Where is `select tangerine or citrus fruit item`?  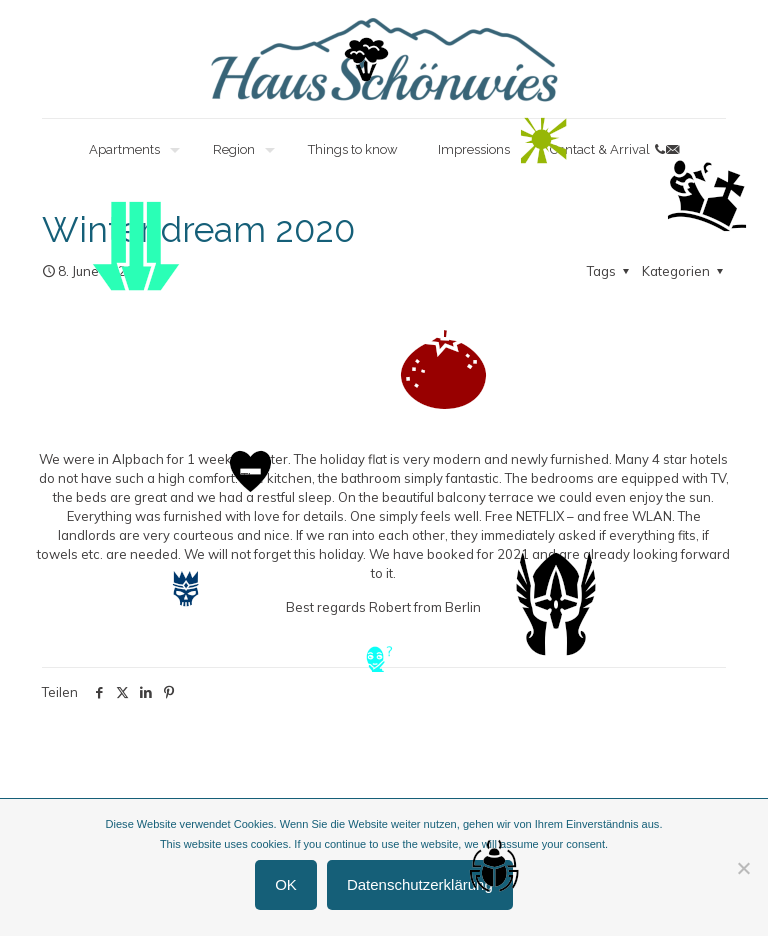
select tangerine or citrus fruit item is located at coordinates (443, 369).